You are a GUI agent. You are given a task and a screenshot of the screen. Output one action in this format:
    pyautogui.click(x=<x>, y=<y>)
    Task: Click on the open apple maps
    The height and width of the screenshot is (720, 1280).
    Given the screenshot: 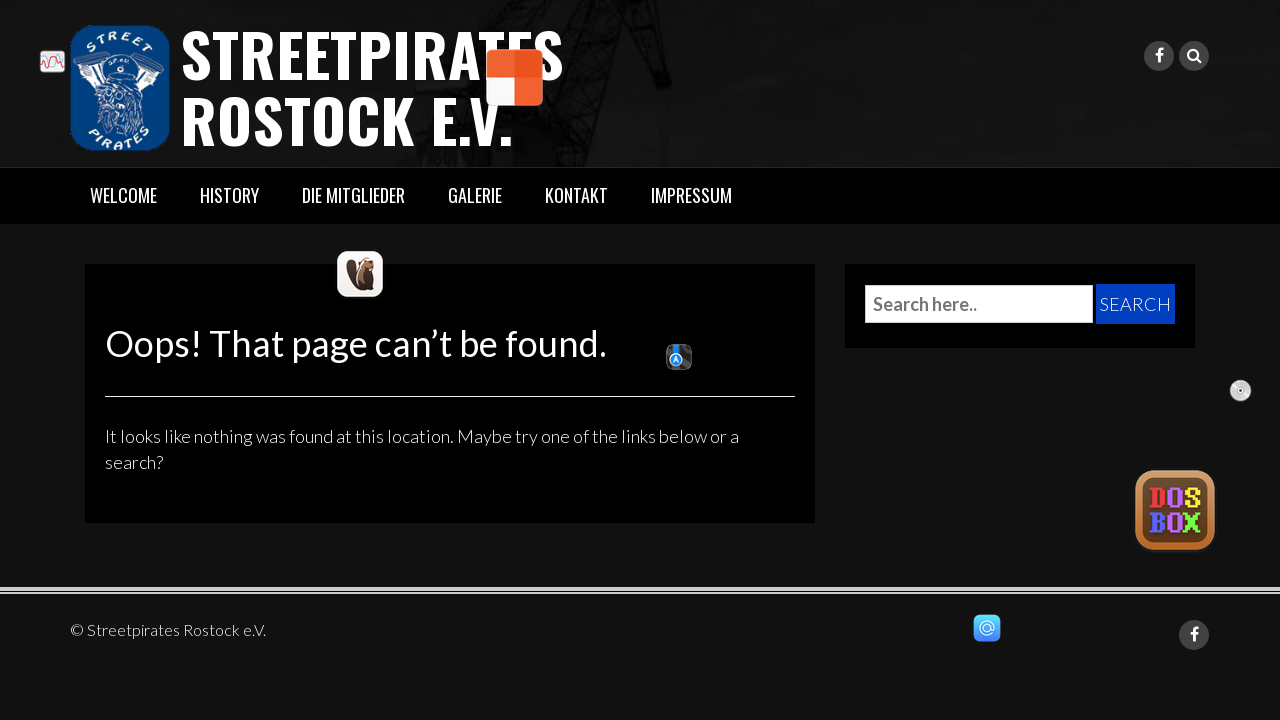 What is the action you would take?
    pyautogui.click(x=679, y=357)
    